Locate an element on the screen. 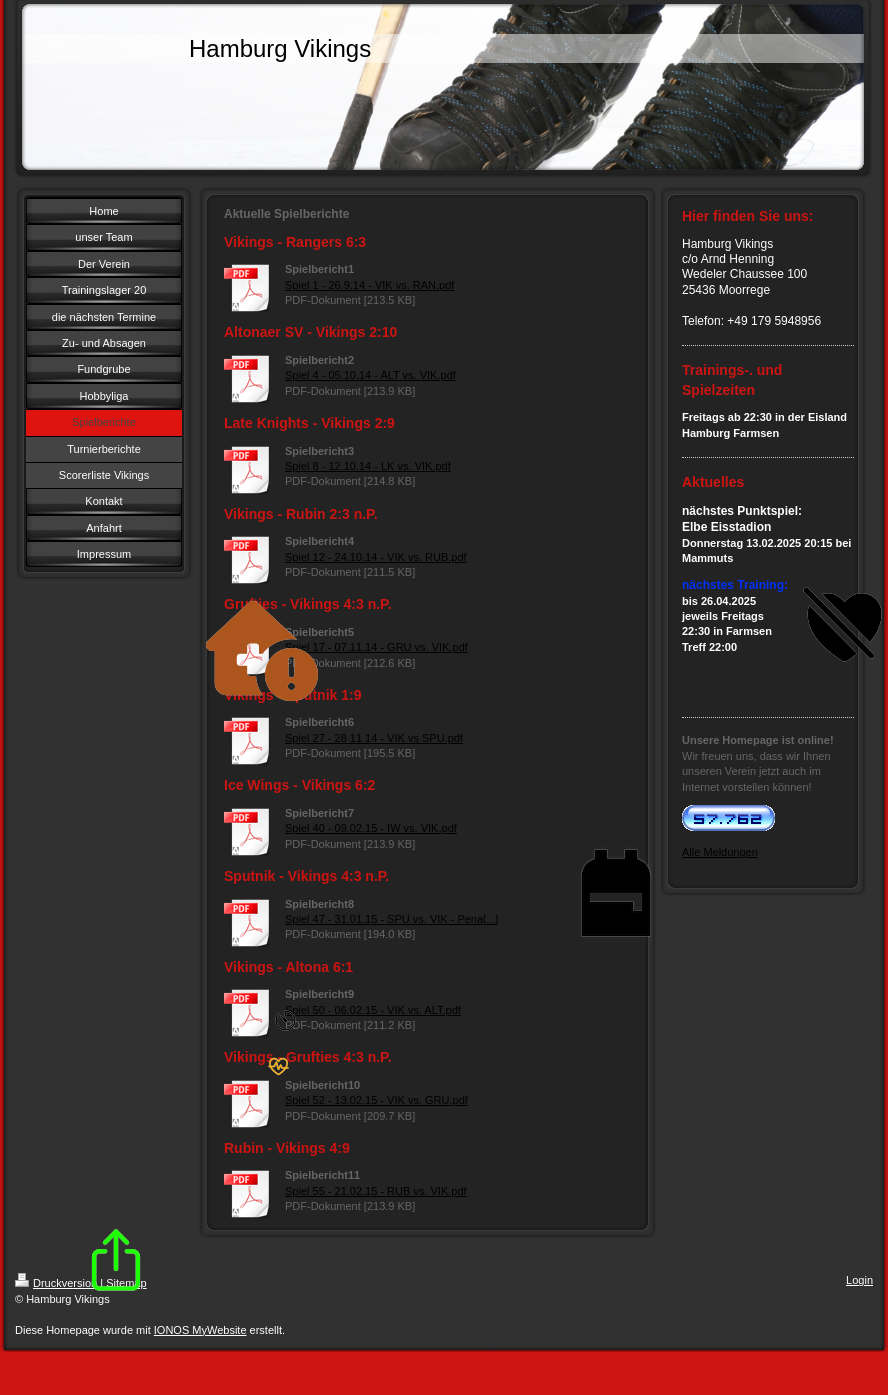  access your backpack or stored items is located at coordinates (616, 893).